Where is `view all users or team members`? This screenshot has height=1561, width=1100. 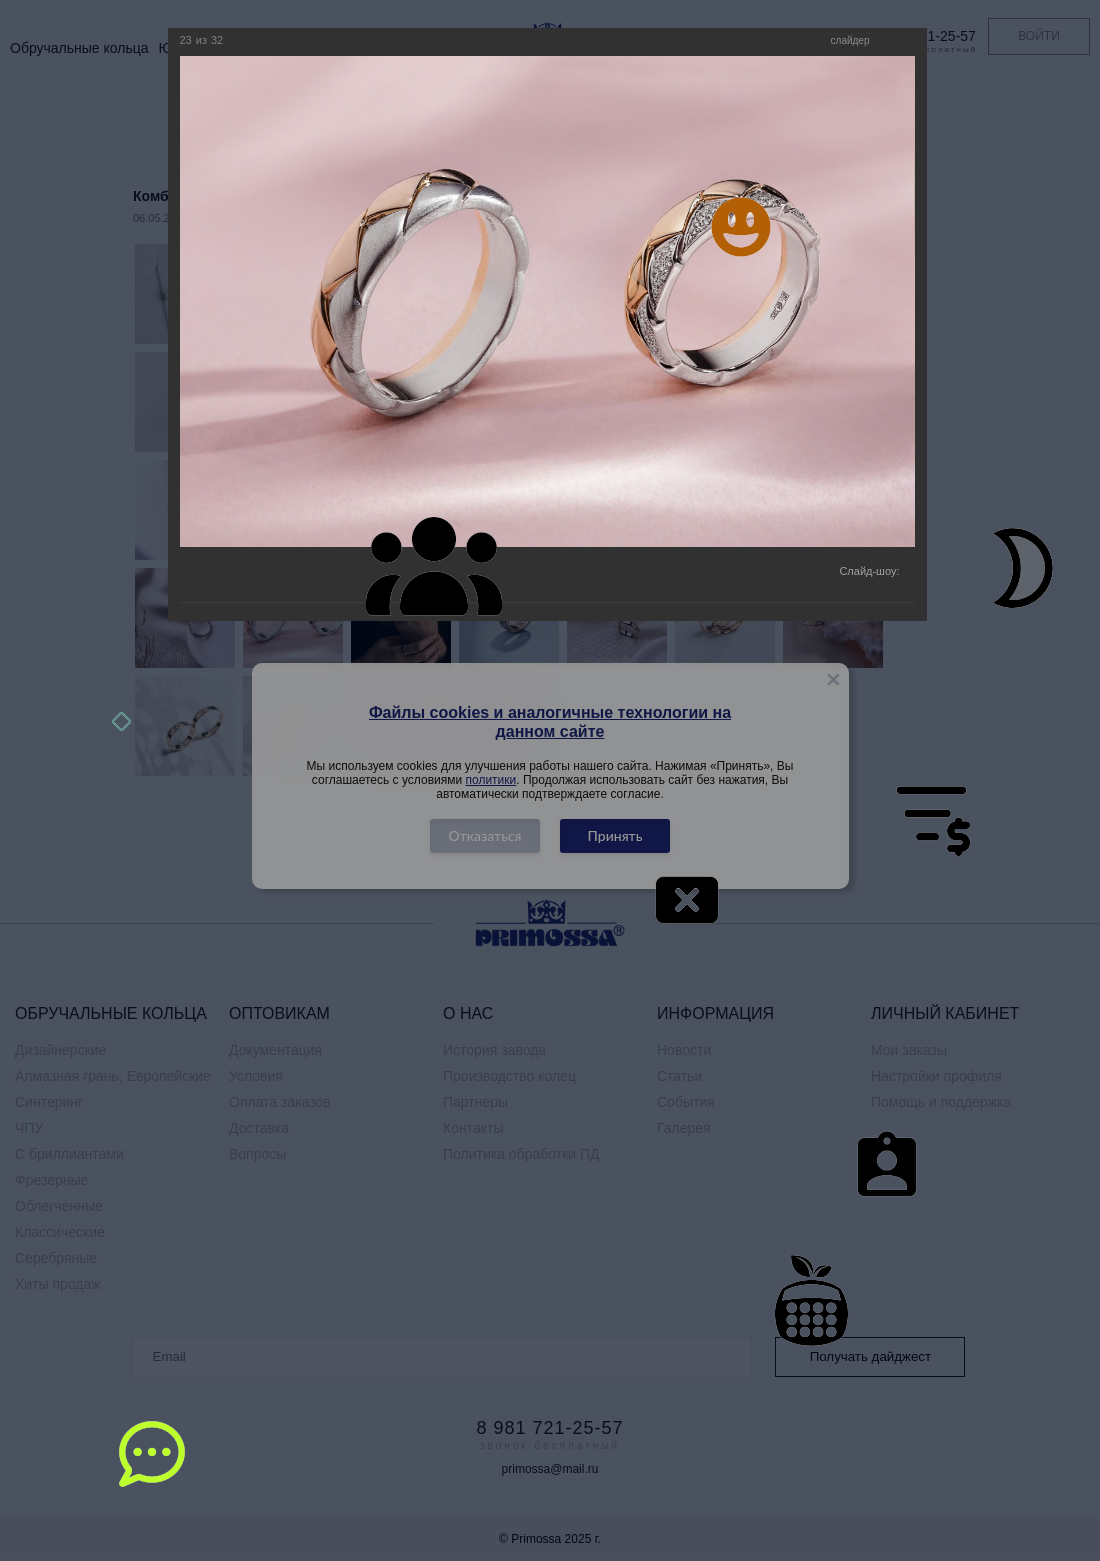 view all users or team members is located at coordinates (434, 568).